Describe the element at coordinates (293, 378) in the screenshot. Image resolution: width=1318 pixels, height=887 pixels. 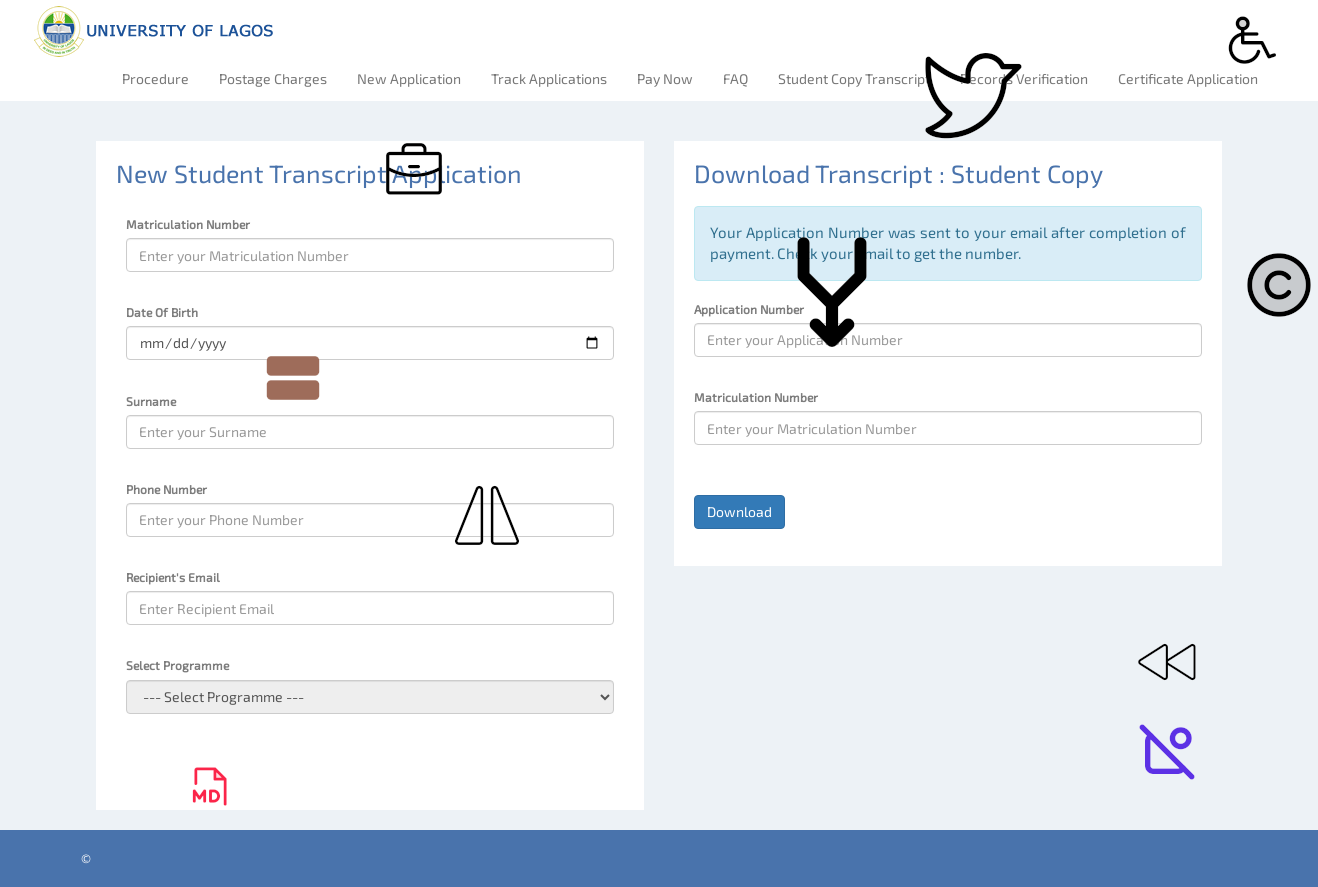
I see `switch to row layout view` at that location.